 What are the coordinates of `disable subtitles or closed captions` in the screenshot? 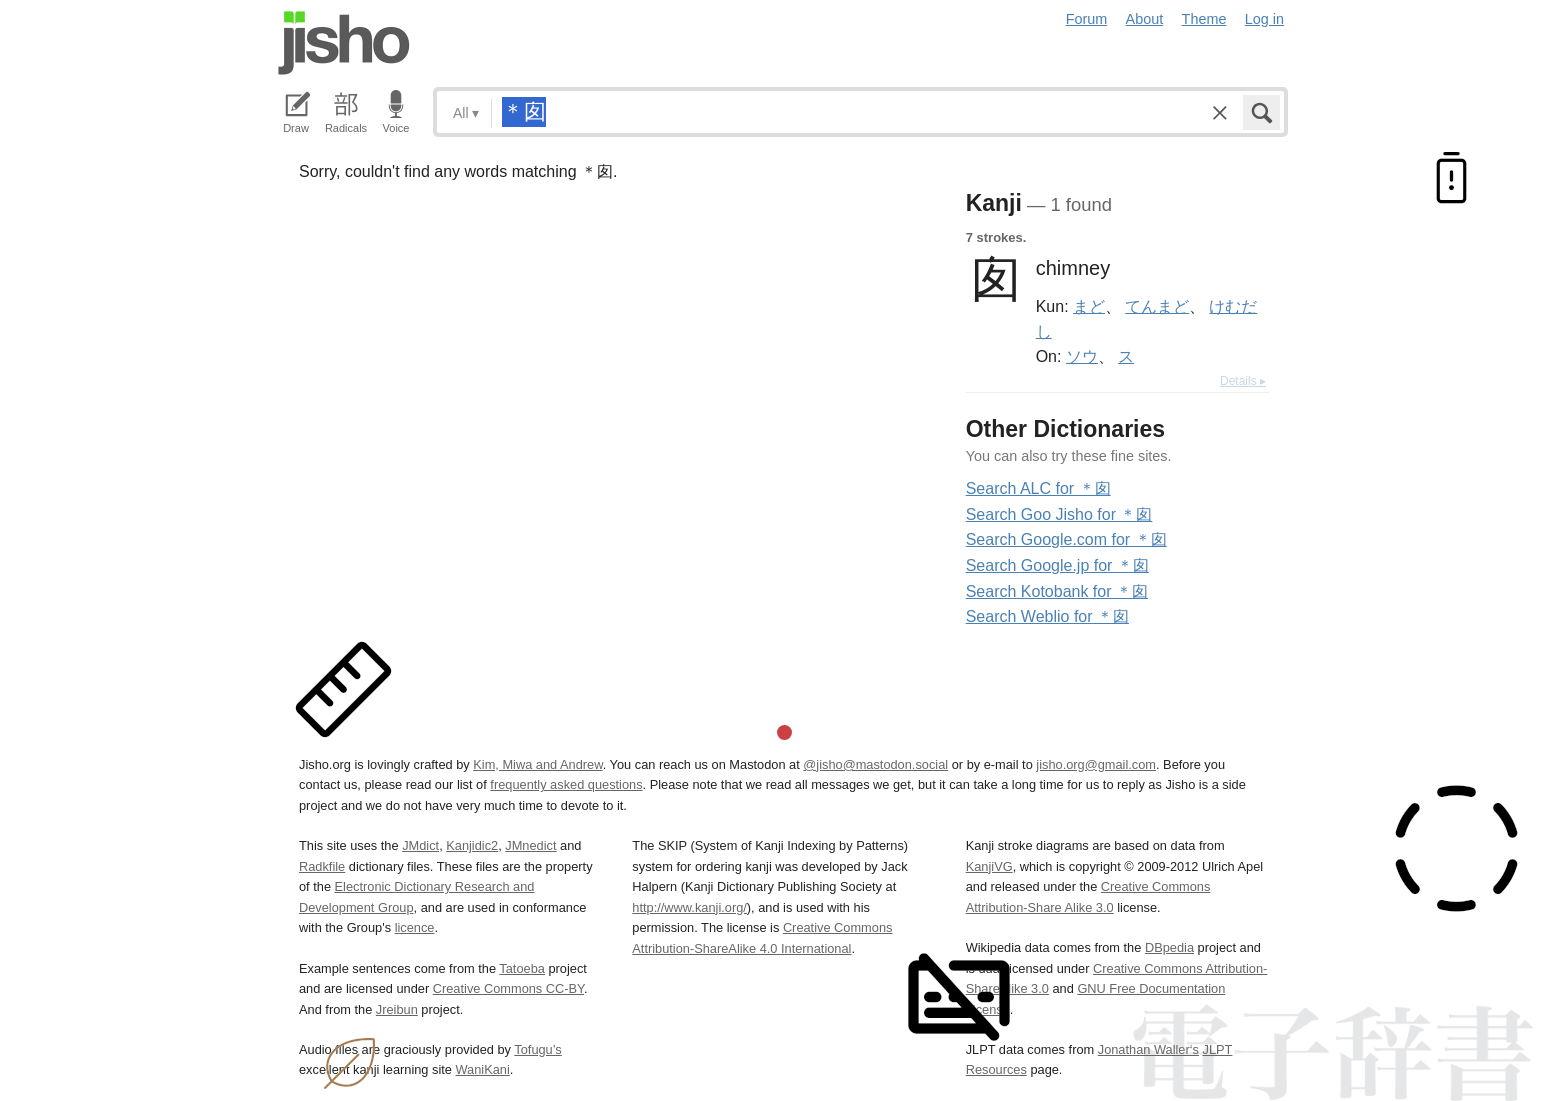 It's located at (959, 997).